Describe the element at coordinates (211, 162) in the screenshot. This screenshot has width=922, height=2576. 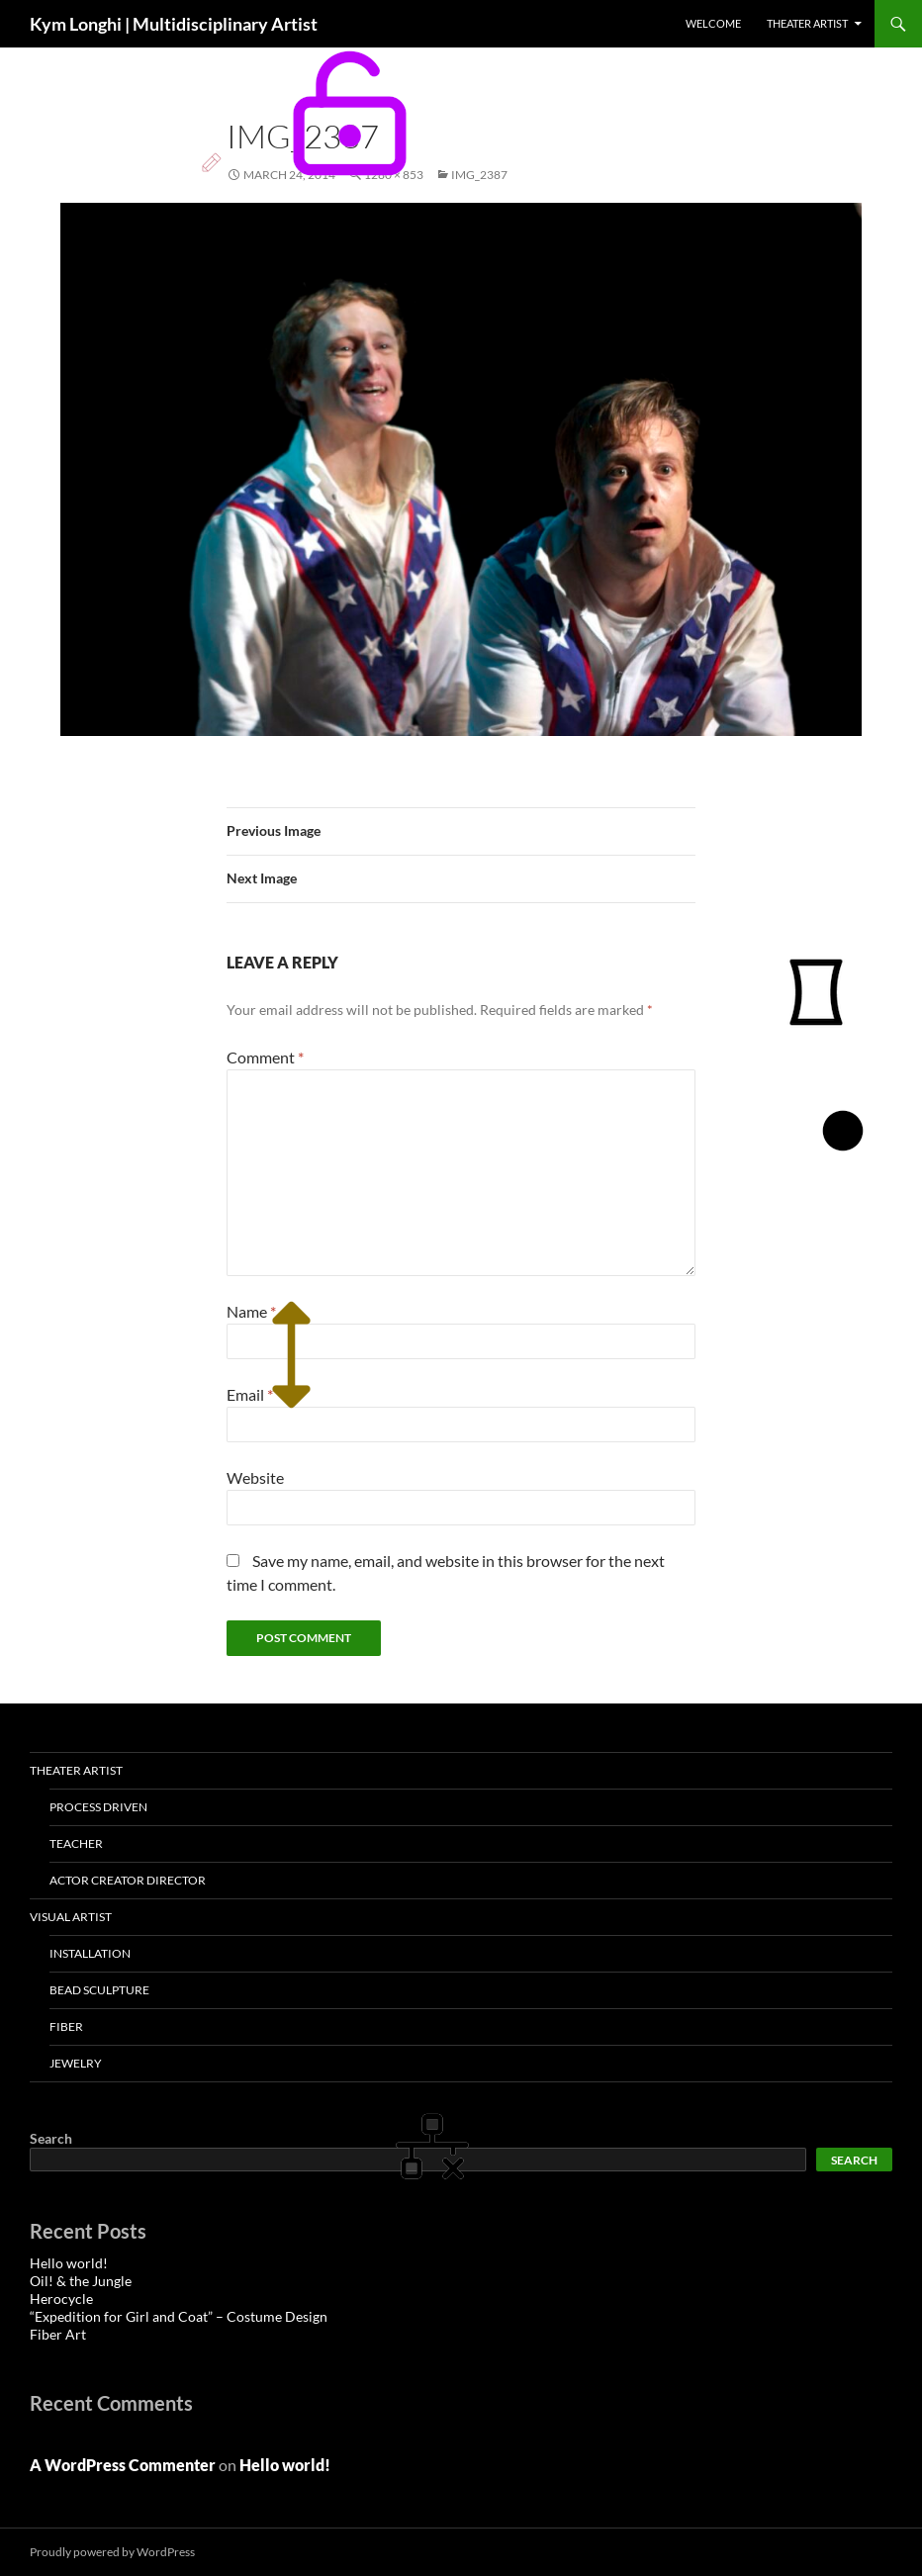
I see `edit or modify content` at that location.